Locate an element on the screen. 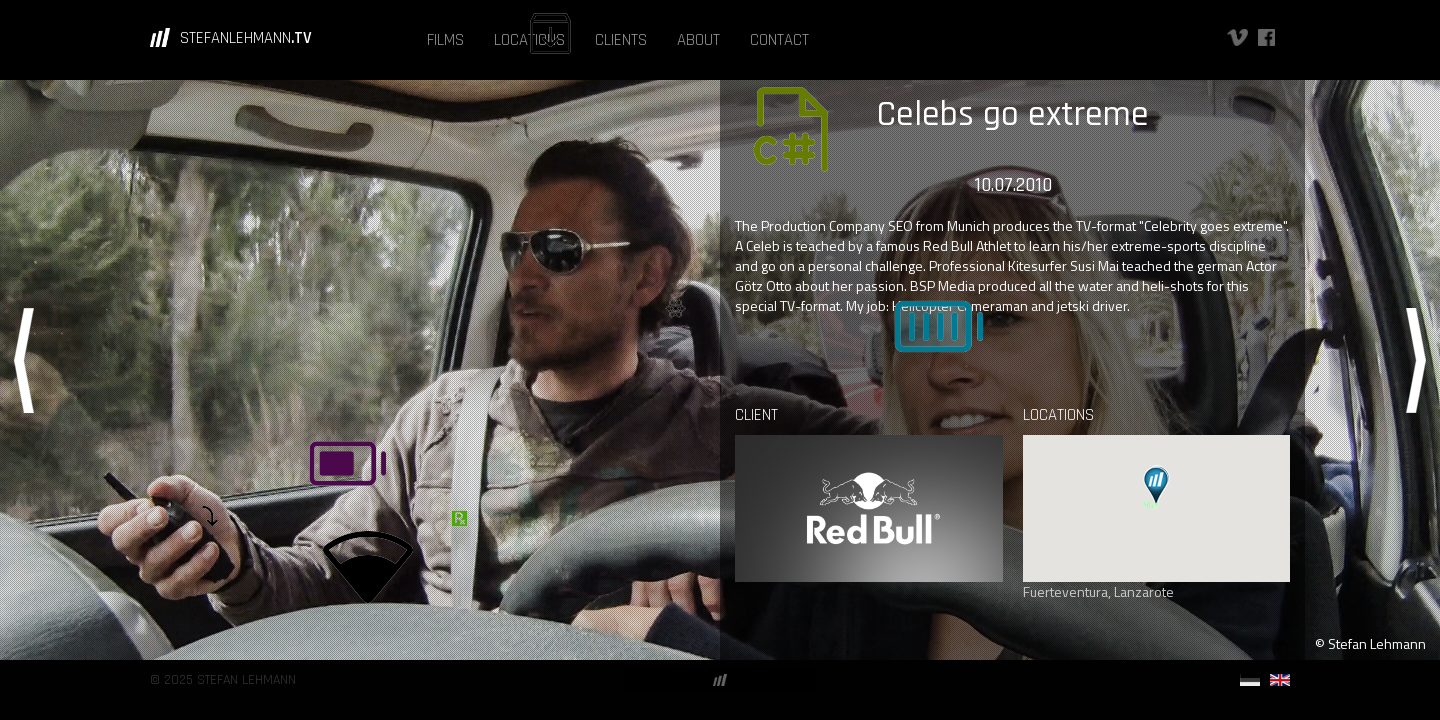 This screenshot has width=1440, height=720. view prescription details is located at coordinates (459, 518).